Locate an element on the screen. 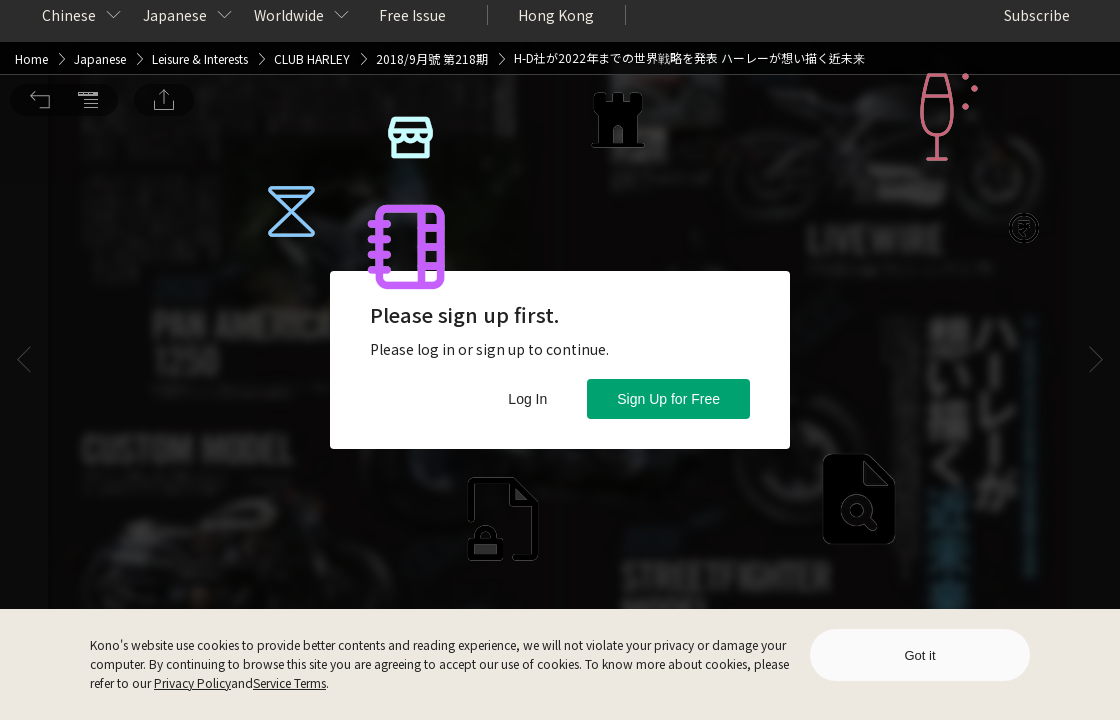 Image resolution: width=1120 pixels, height=720 pixels. open tabbed notebook or journal is located at coordinates (410, 247).